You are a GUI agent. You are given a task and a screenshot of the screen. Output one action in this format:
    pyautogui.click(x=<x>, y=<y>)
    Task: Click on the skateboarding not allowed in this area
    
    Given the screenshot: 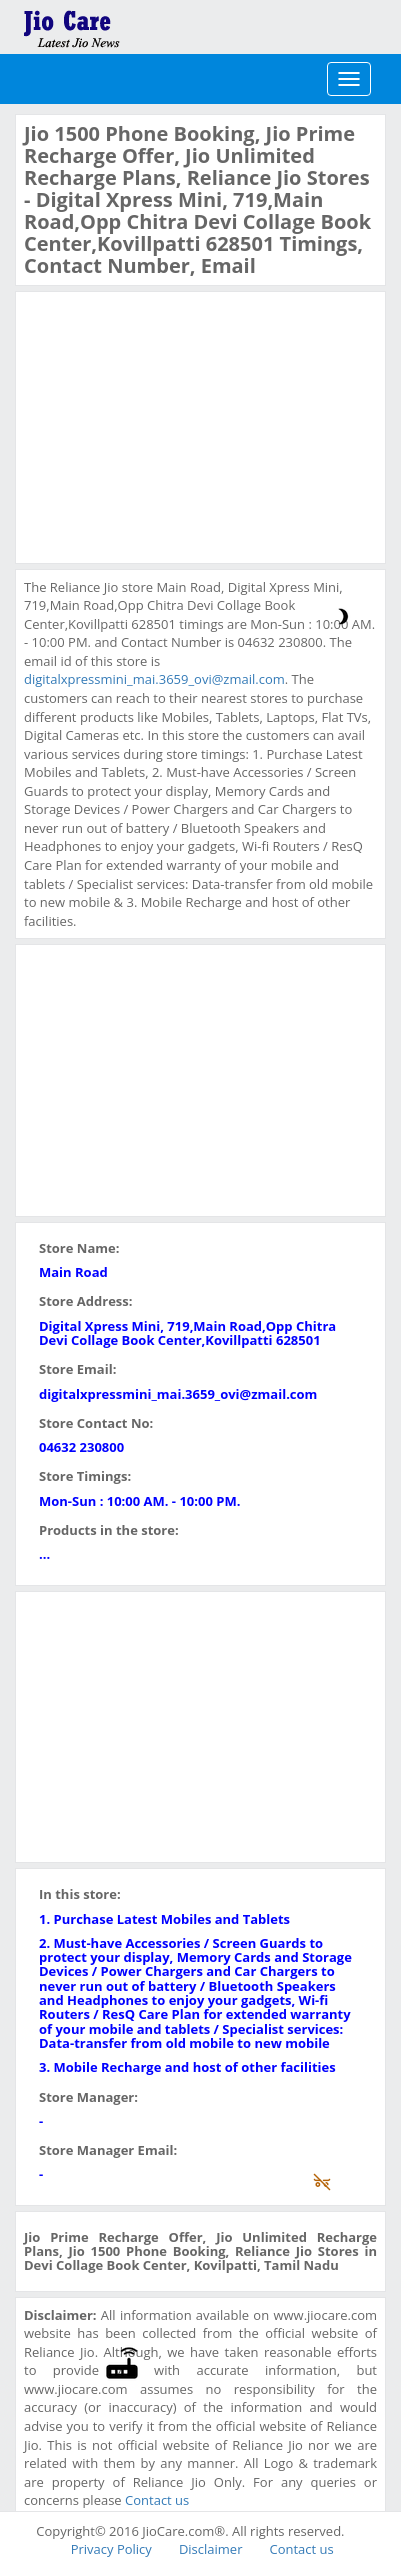 What is the action you would take?
    pyautogui.click(x=322, y=2182)
    